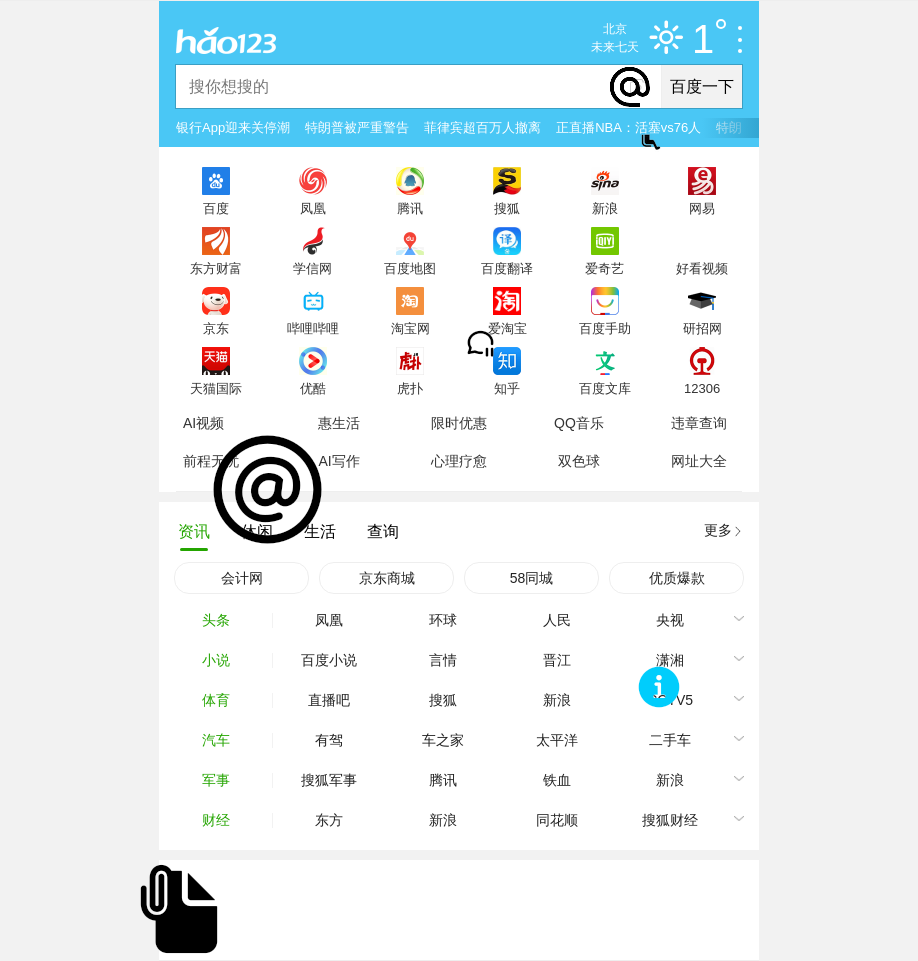 This screenshot has width=918, height=961. What do you see at coordinates (179, 909) in the screenshot?
I see `attach a file or document` at bounding box center [179, 909].